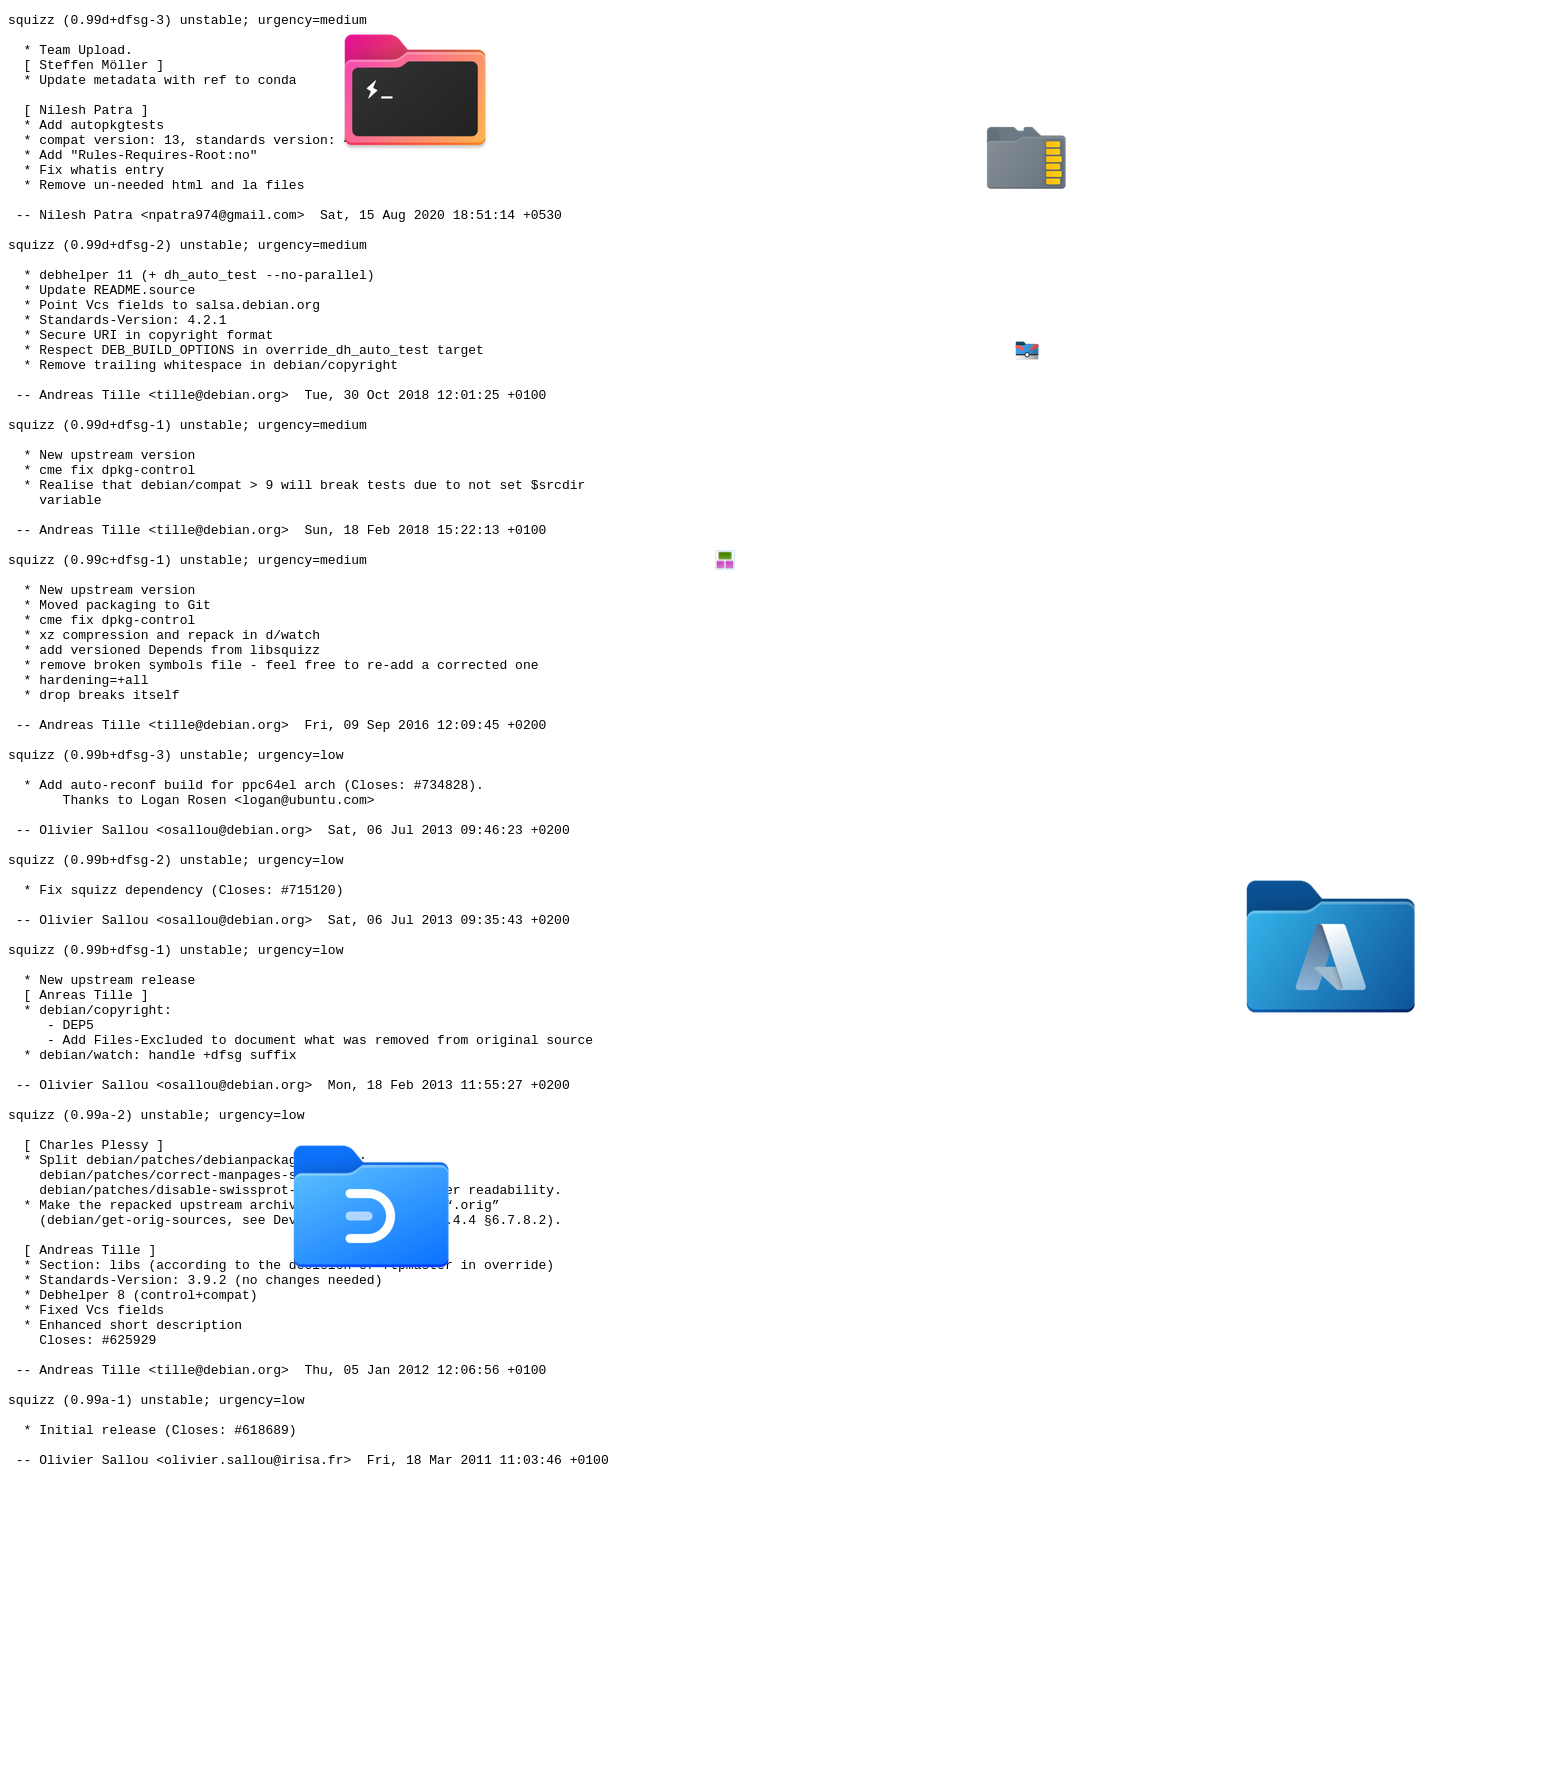 Image resolution: width=1568 pixels, height=1772 pixels. I want to click on folder for pokémon game files or saves, so click(1027, 351).